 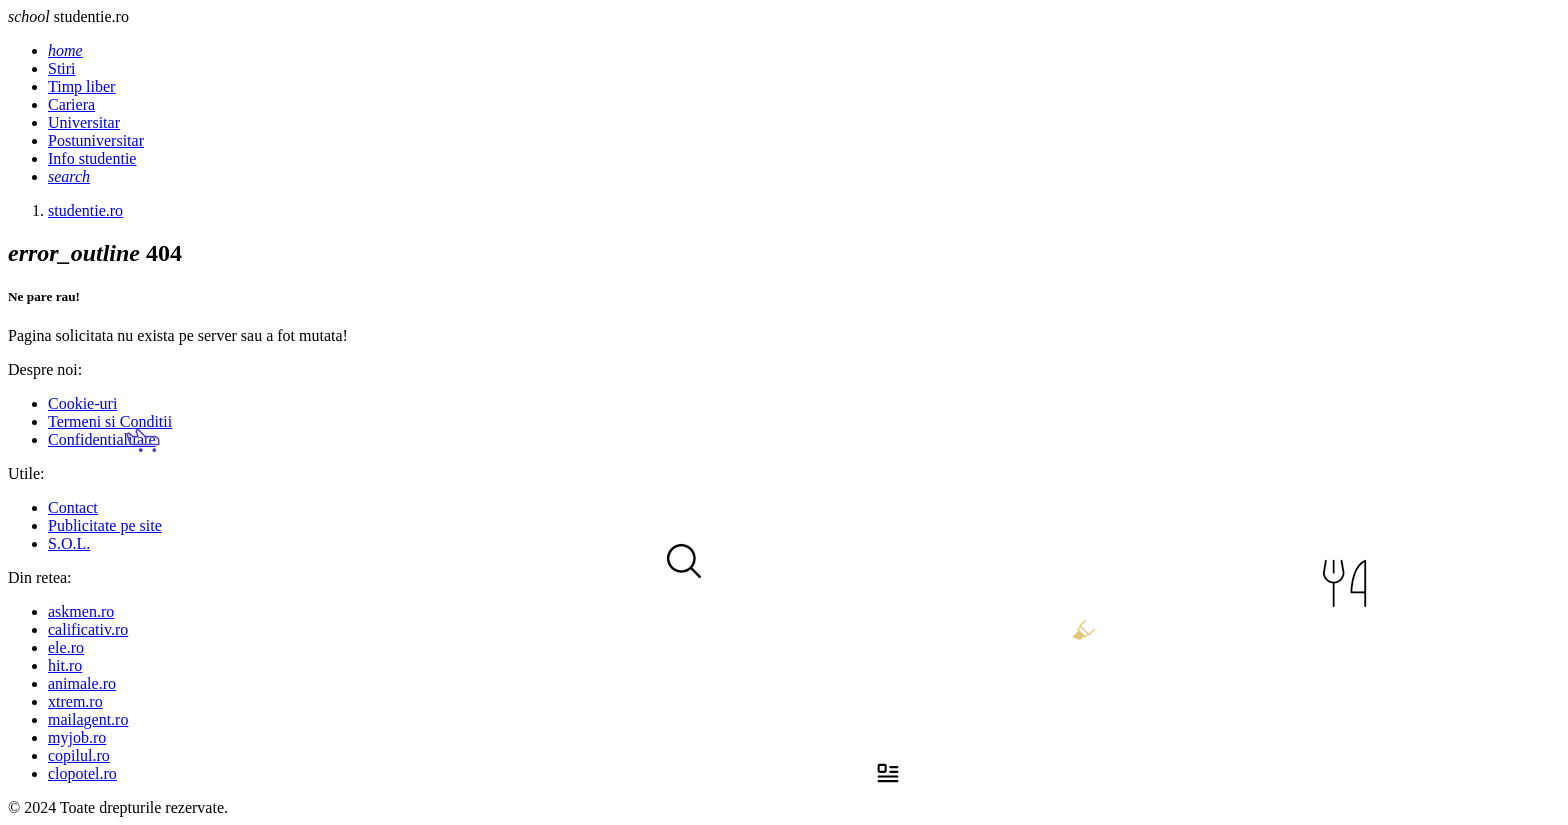 What do you see at coordinates (888, 773) in the screenshot?
I see `align content to the left with text wrapping` at bounding box center [888, 773].